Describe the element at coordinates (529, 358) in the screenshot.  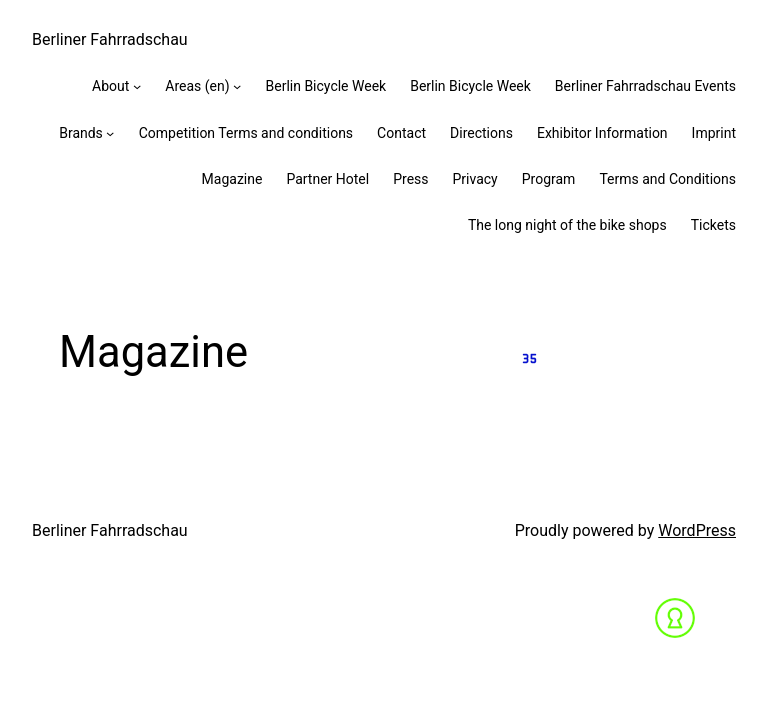
I see `indicates item number 35 in a list or sequence` at that location.